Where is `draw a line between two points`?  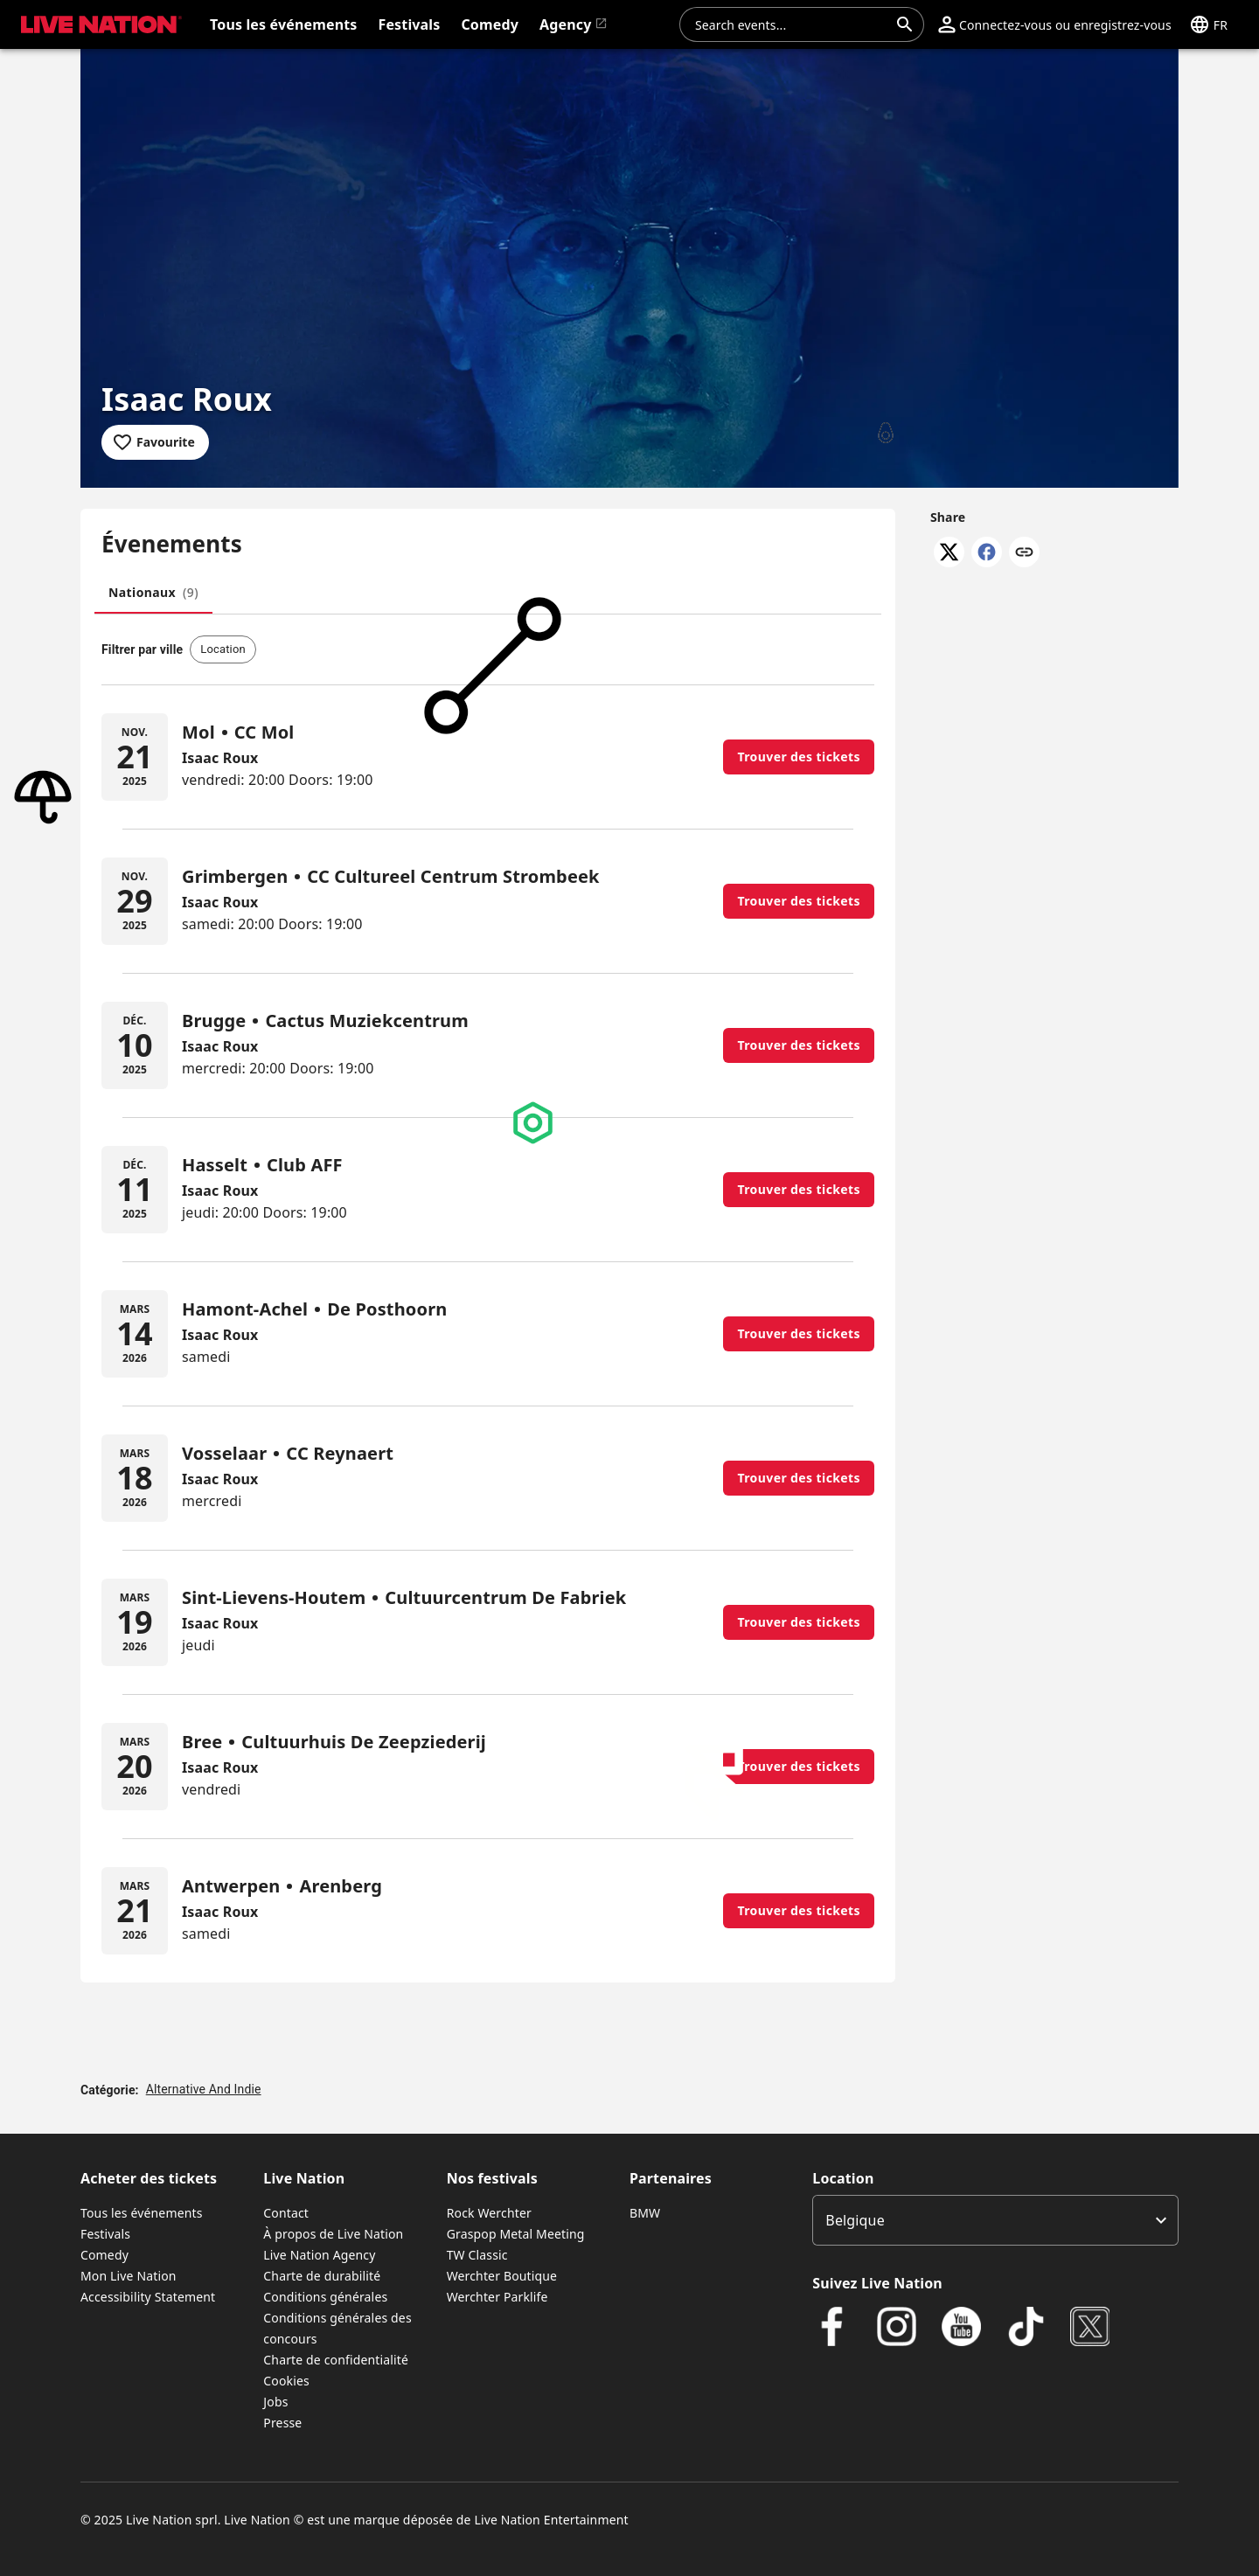
draw a line between two points is located at coordinates (492, 665).